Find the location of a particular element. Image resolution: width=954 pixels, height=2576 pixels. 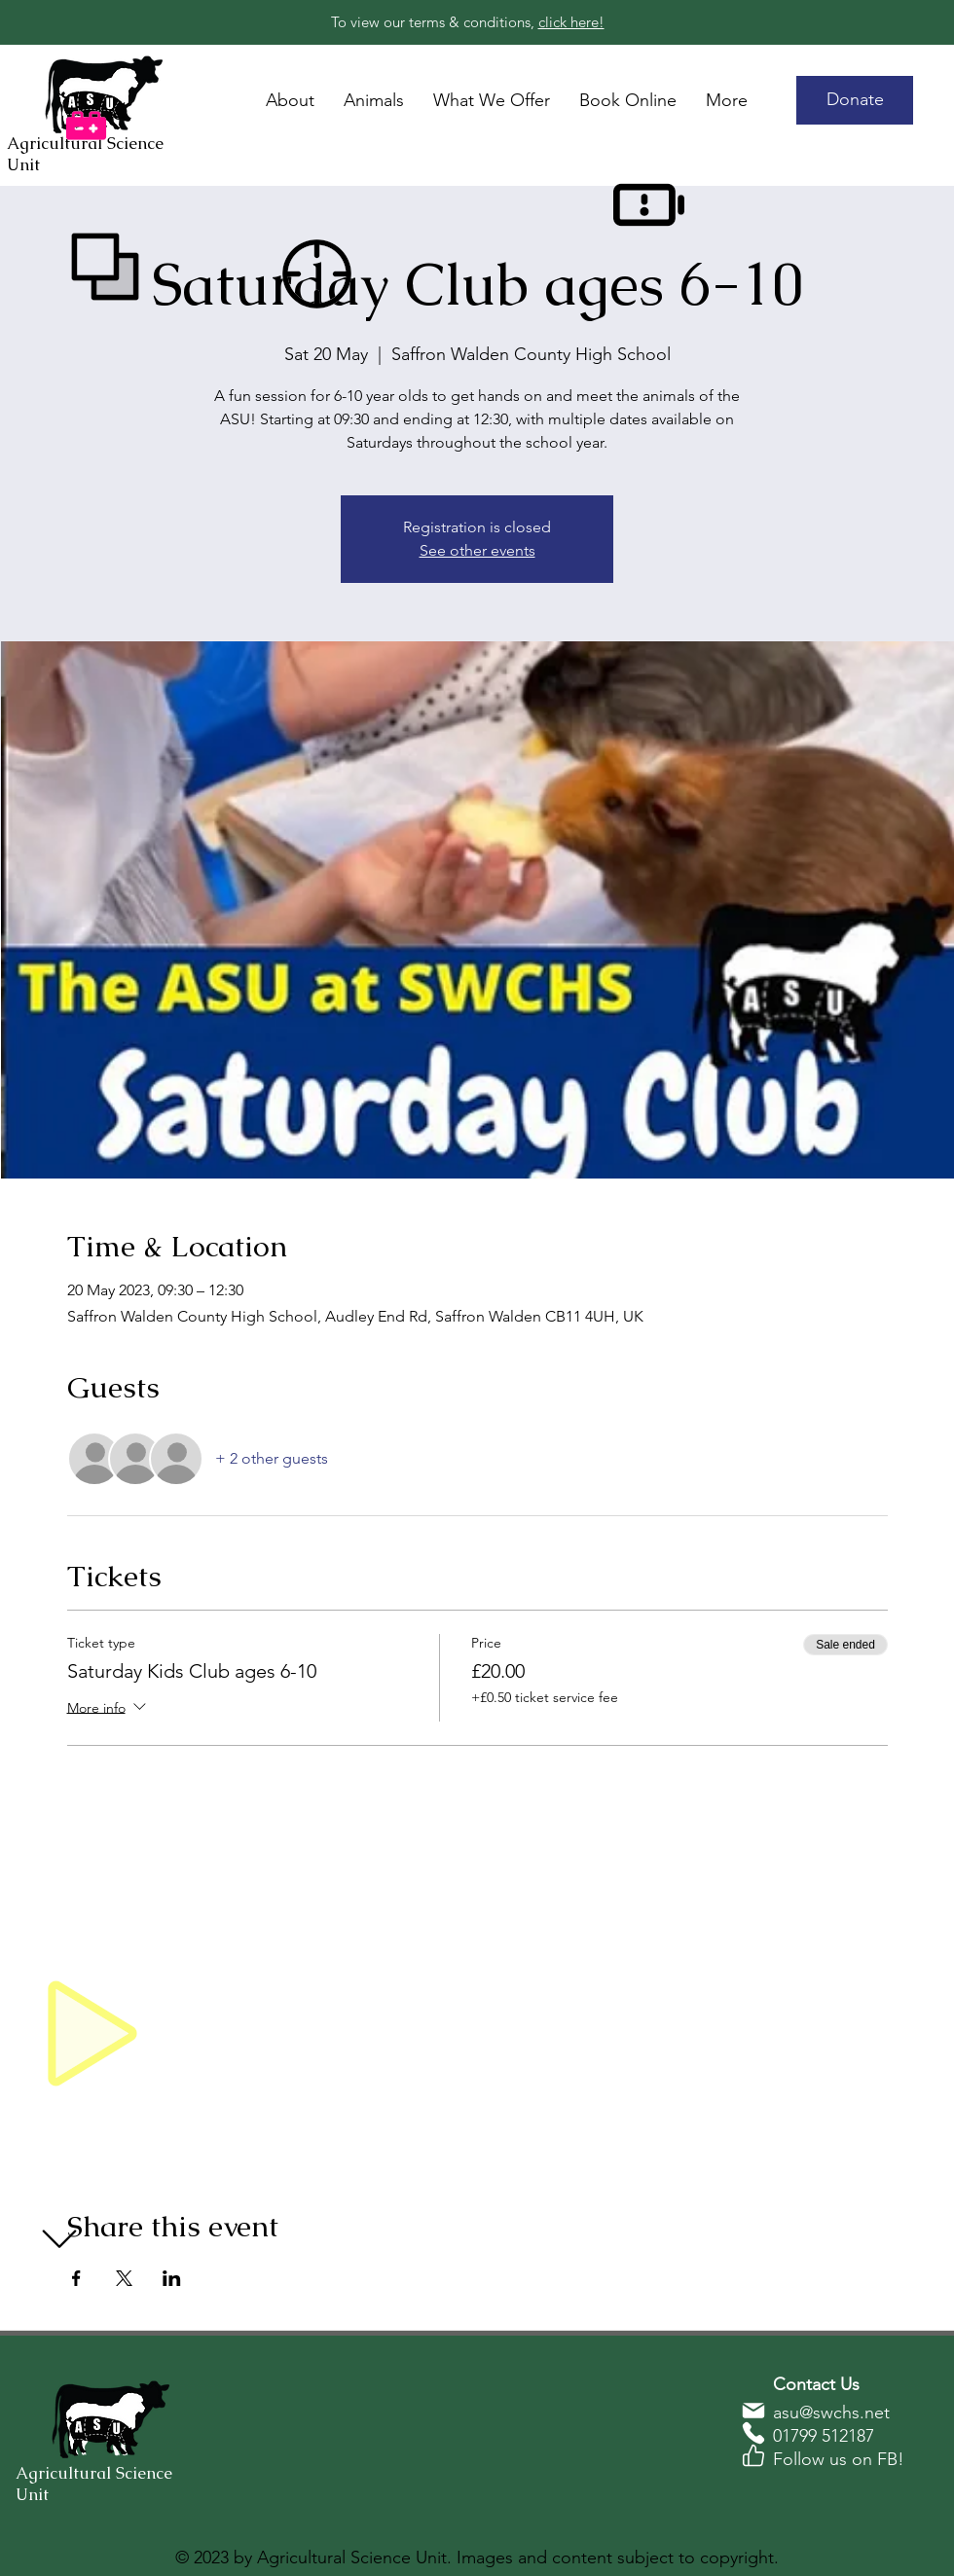

expand a dropdown menu is located at coordinates (59, 2237).